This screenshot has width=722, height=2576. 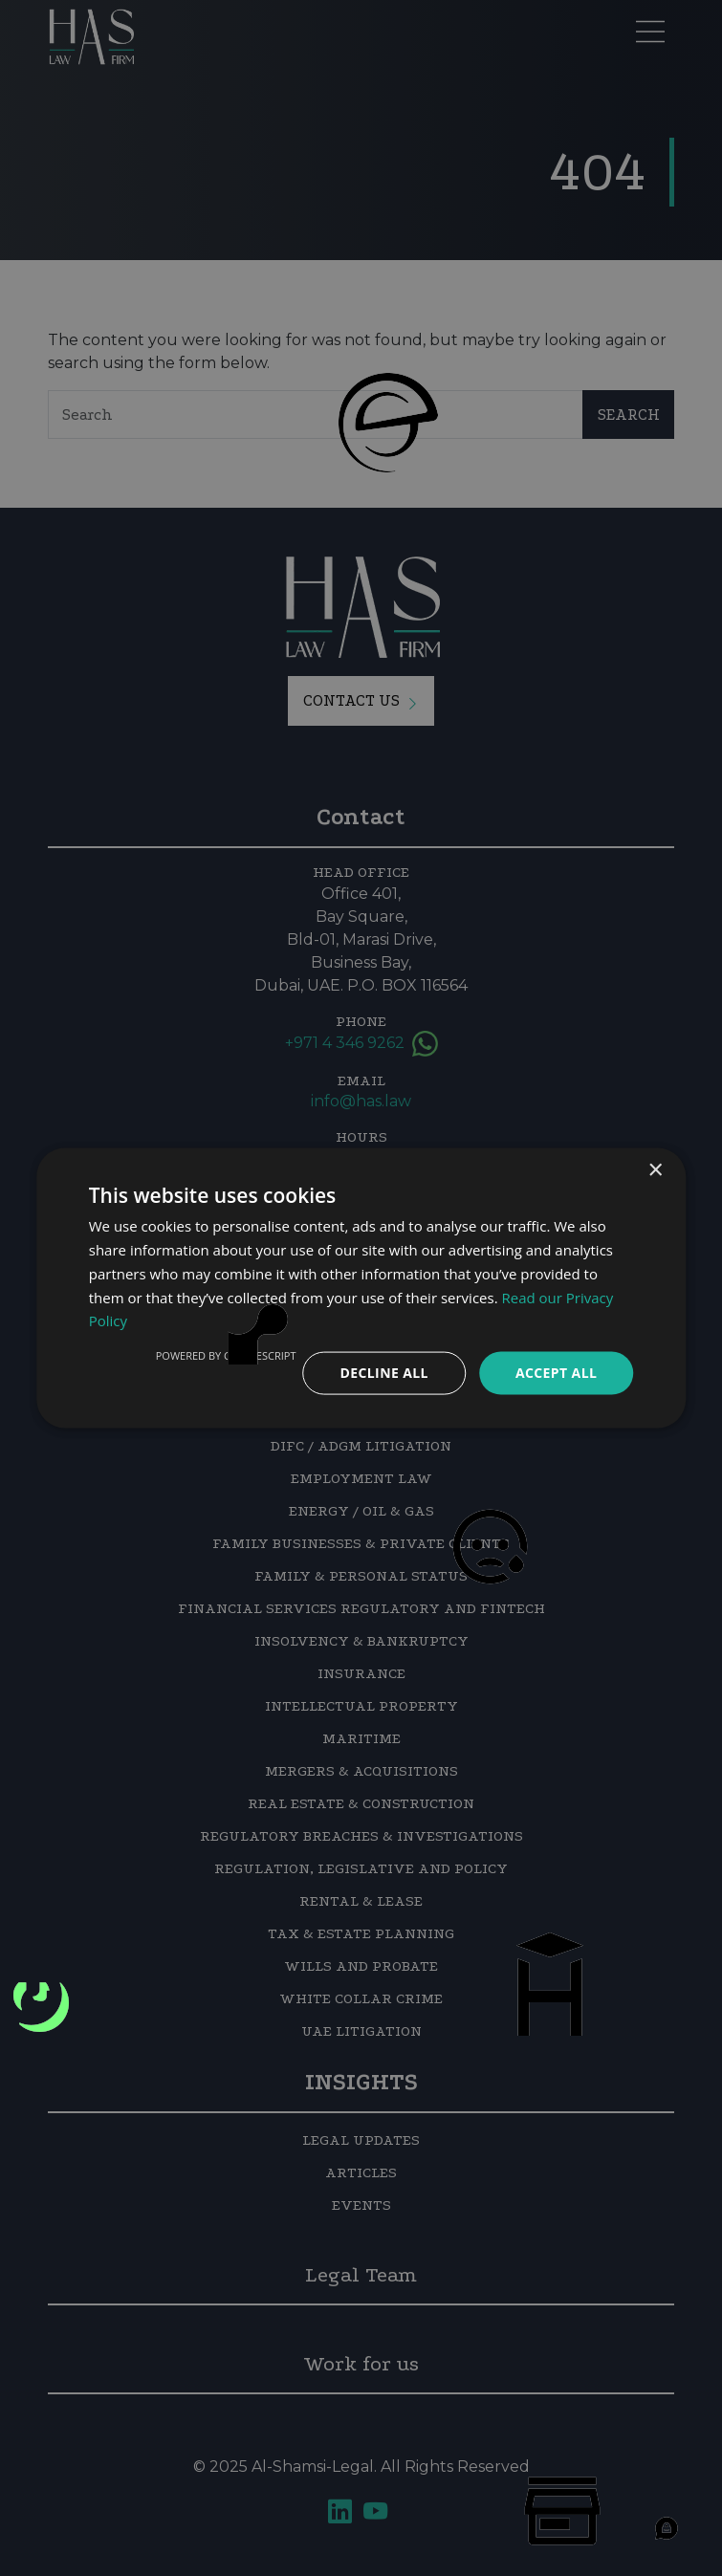 What do you see at coordinates (667, 2528) in the screenshot?
I see `start a private or encrypted conversation` at bounding box center [667, 2528].